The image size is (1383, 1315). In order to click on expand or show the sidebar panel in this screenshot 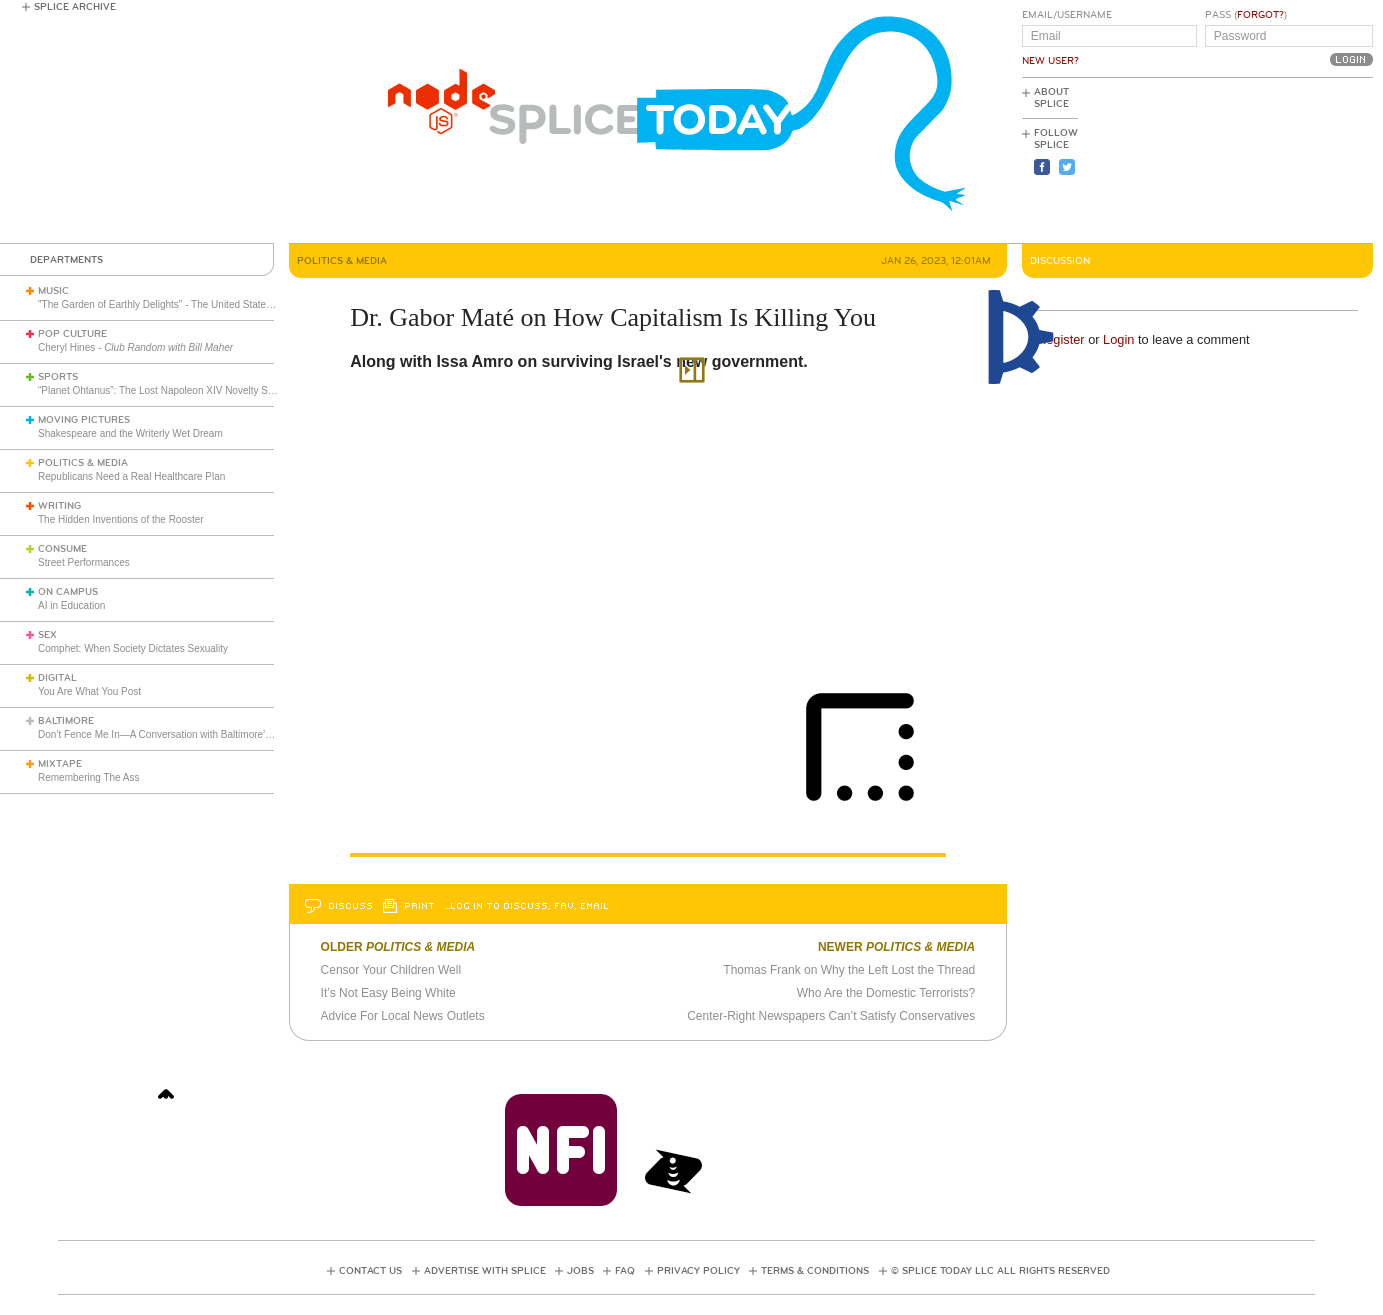, I will do `click(692, 370)`.